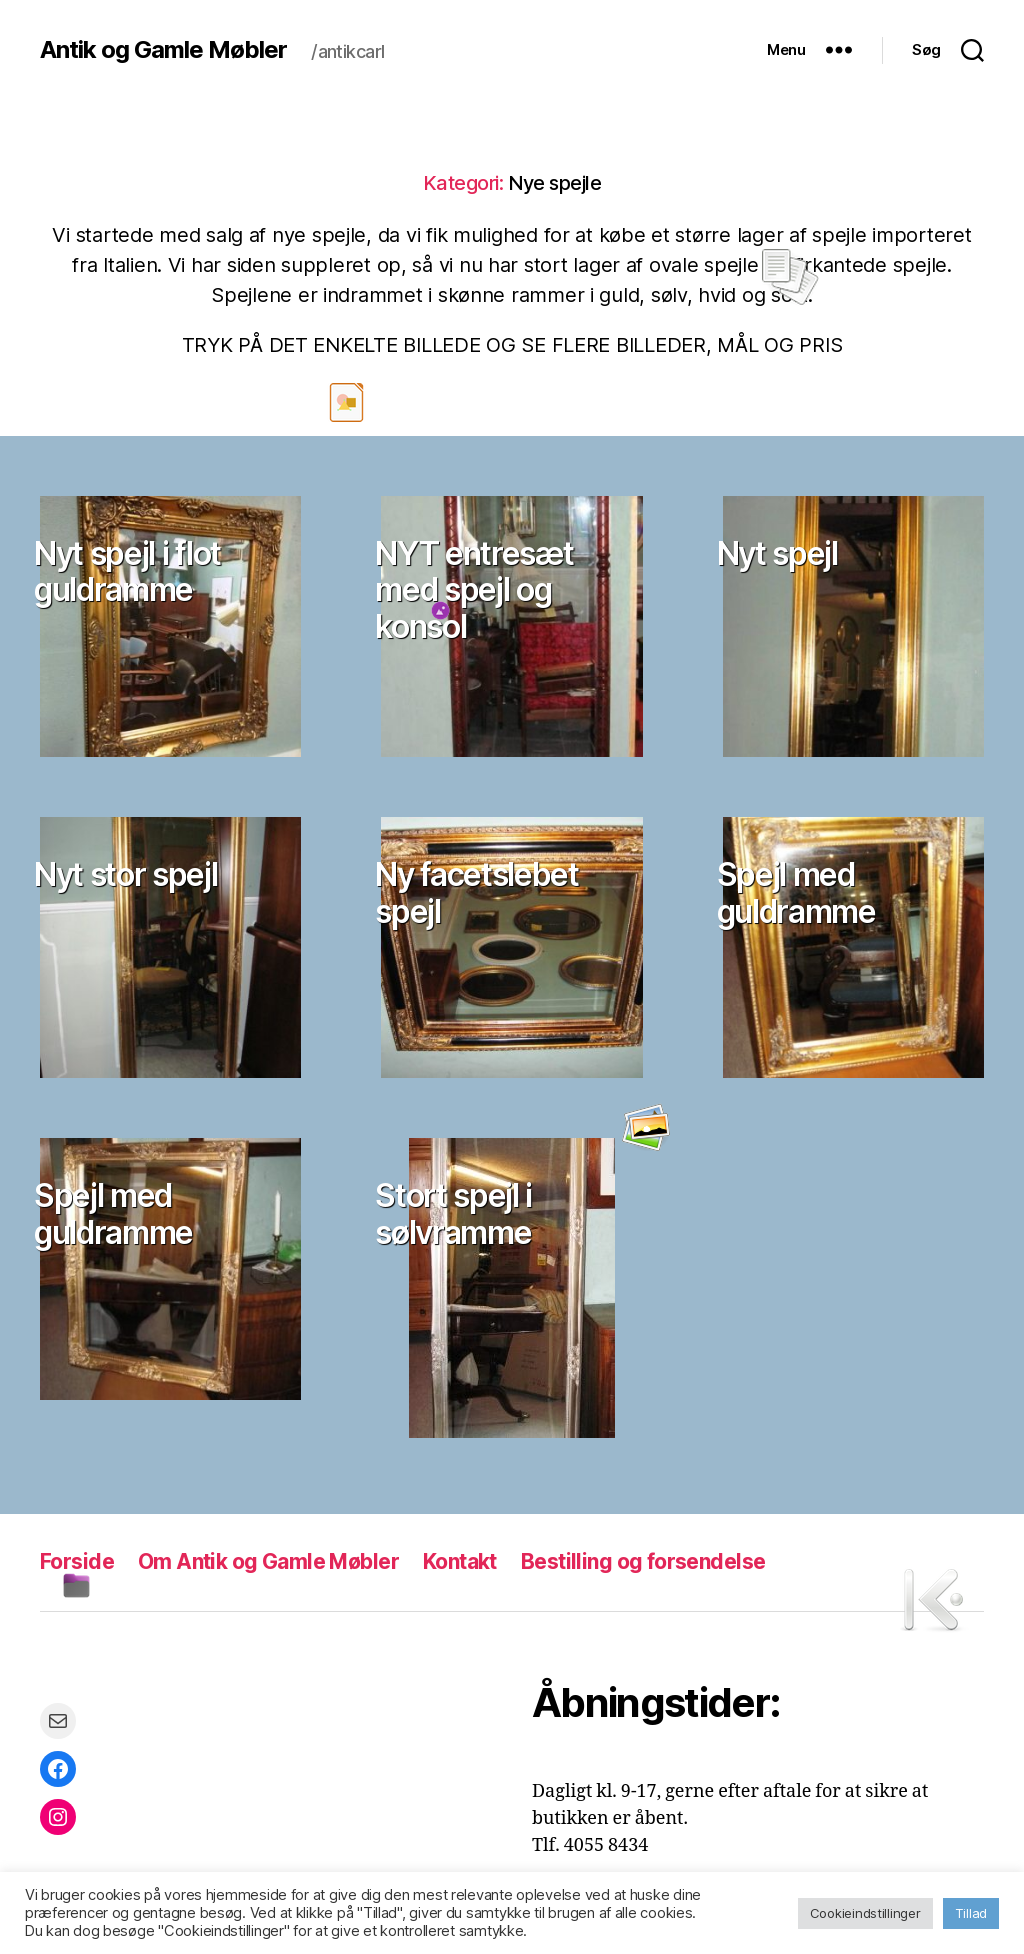 This screenshot has height=1954, width=1024. What do you see at coordinates (790, 277) in the screenshot?
I see `access your documents folder` at bounding box center [790, 277].